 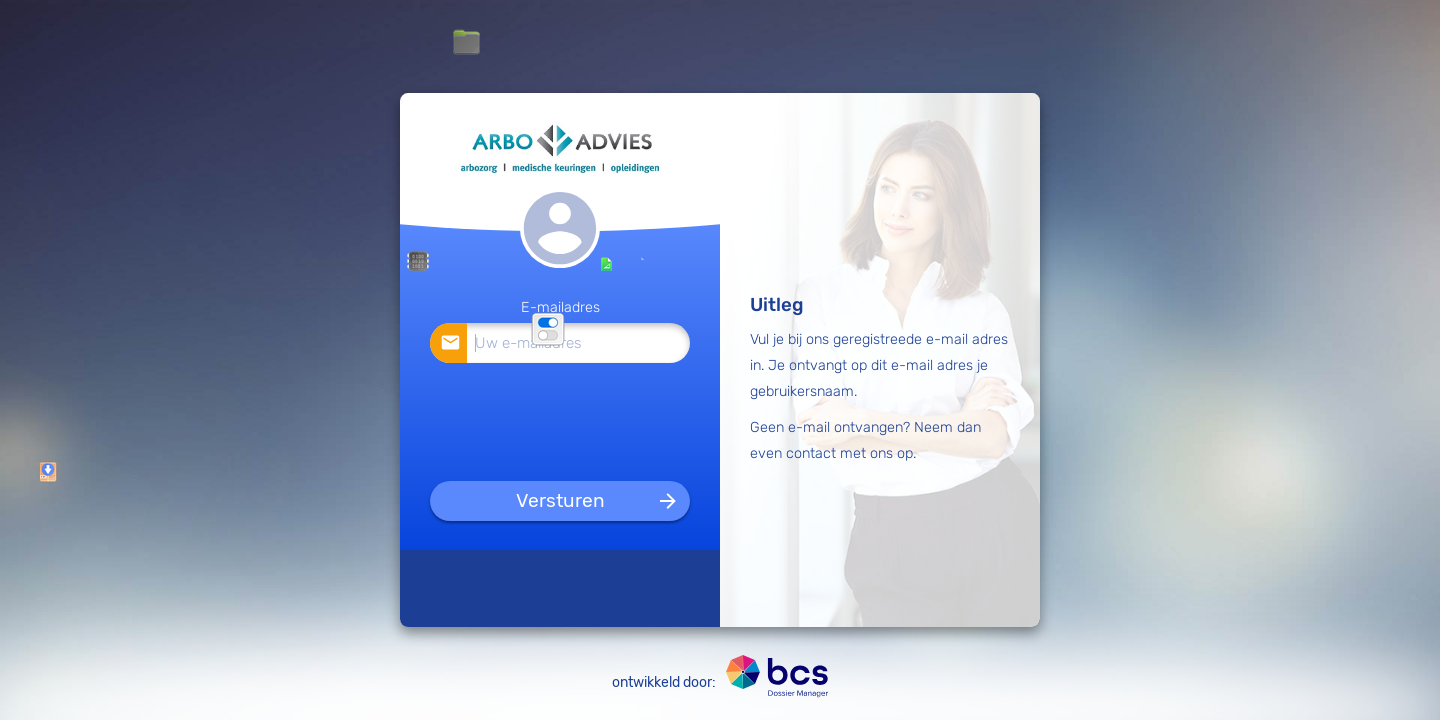 I want to click on open system tweaks or settings customization, so click(x=548, y=329).